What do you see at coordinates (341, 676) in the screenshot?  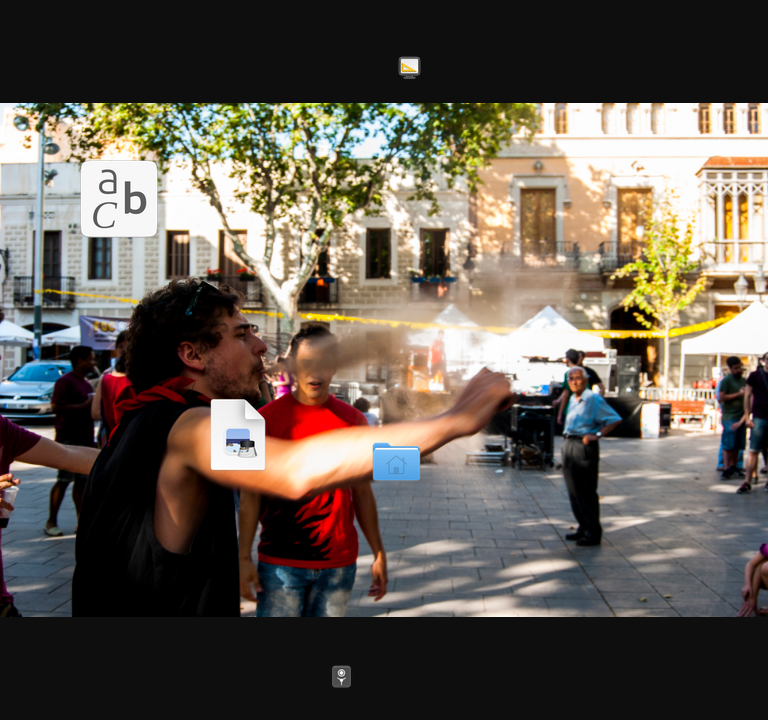 I see `archive selected email messages` at bounding box center [341, 676].